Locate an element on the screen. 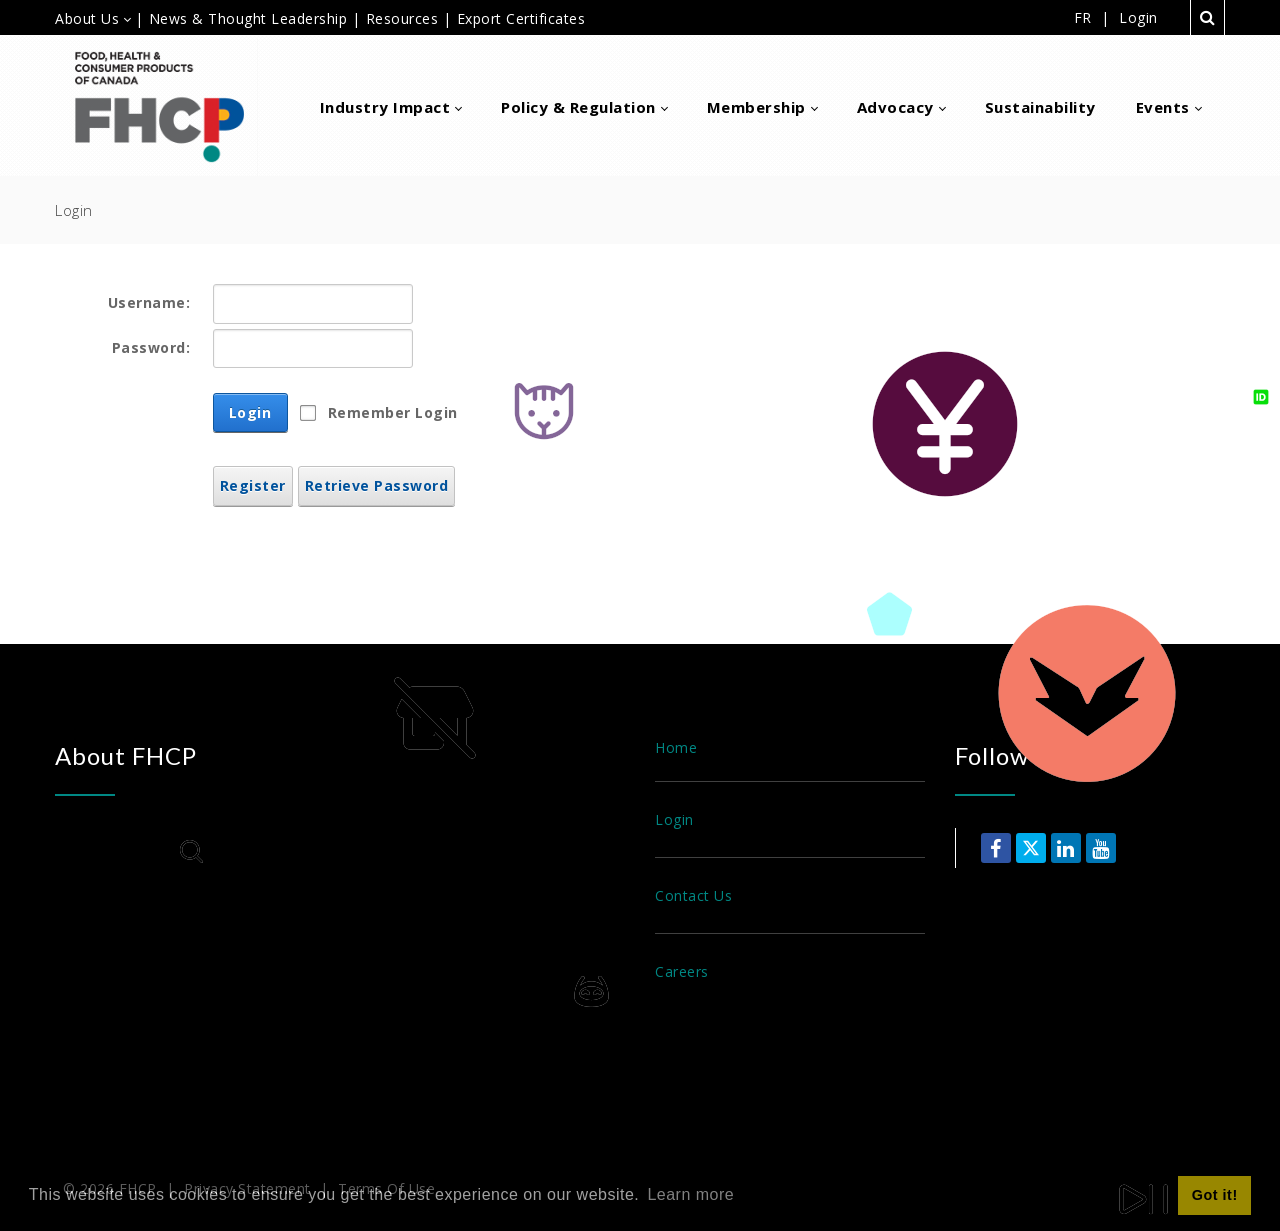 The image size is (1280, 1231). view user ID or identification details is located at coordinates (1261, 397).